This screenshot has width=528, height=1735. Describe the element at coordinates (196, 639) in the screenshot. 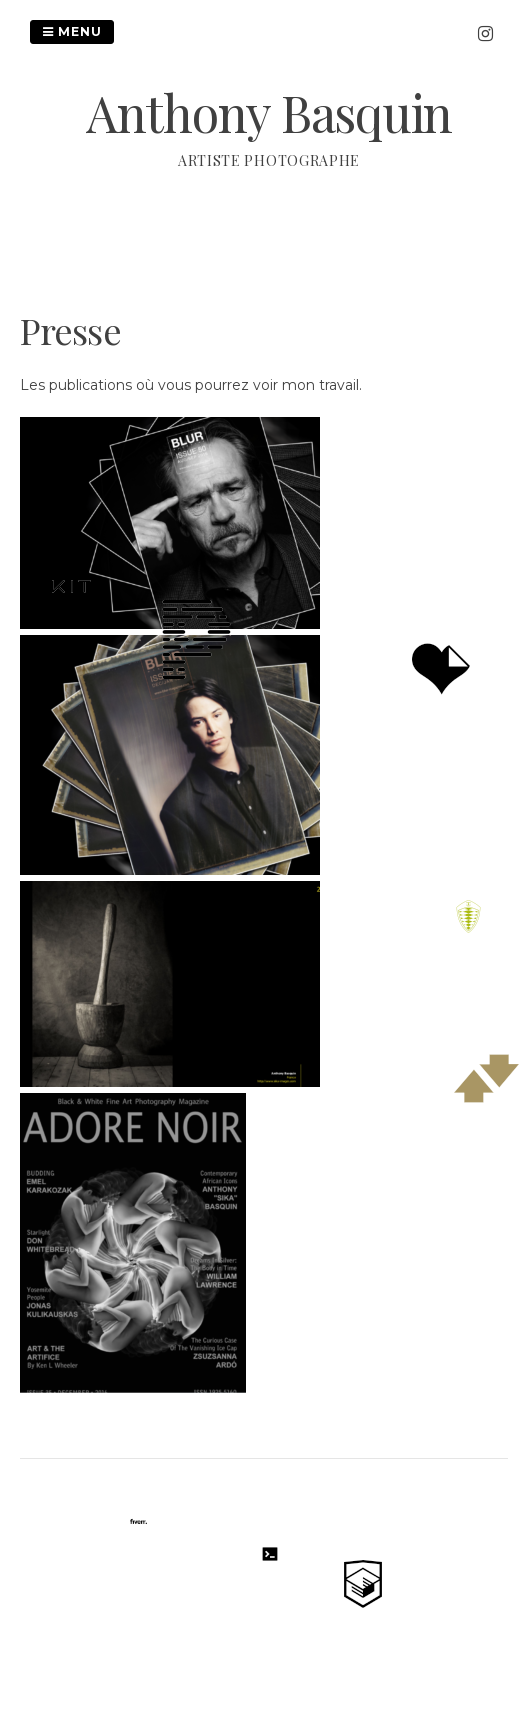

I see `prettier code formatter logo` at that location.